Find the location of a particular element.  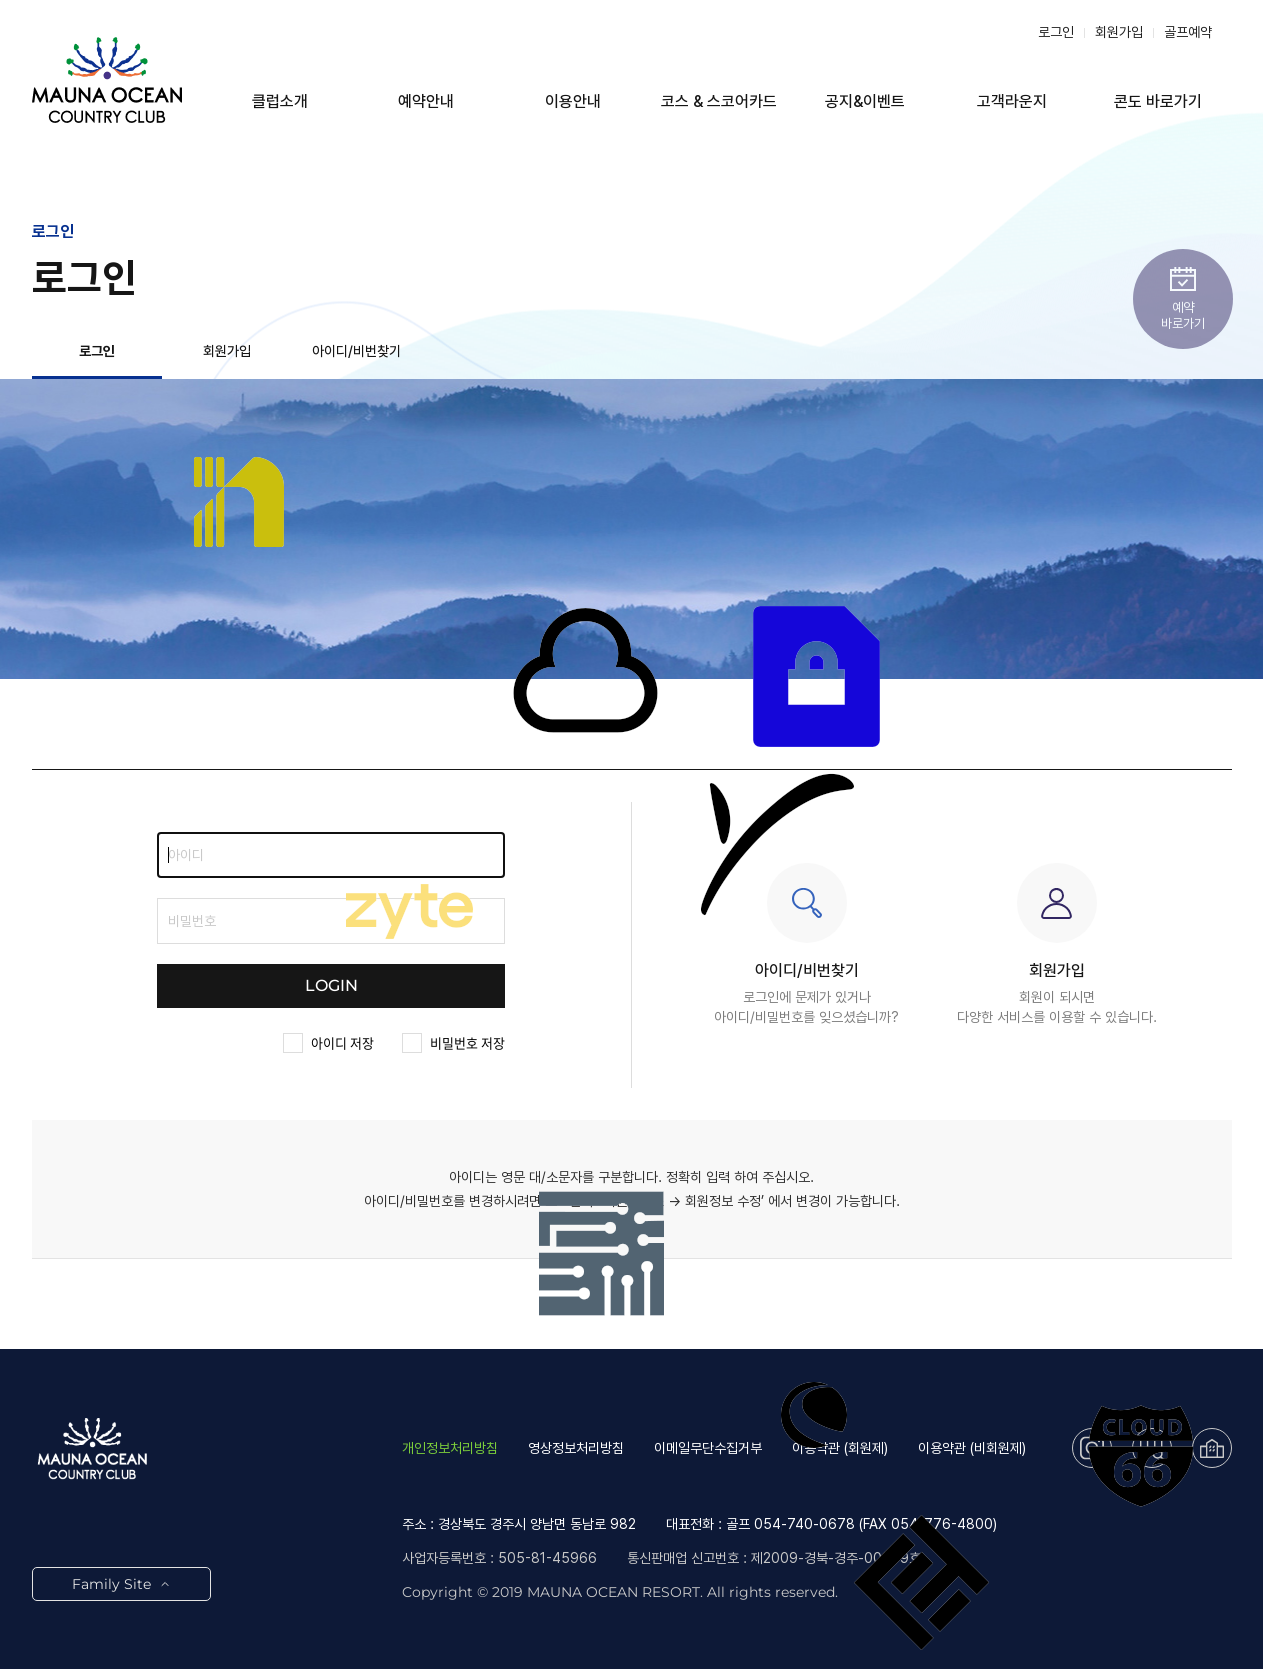

access a password-protected file is located at coordinates (816, 676).